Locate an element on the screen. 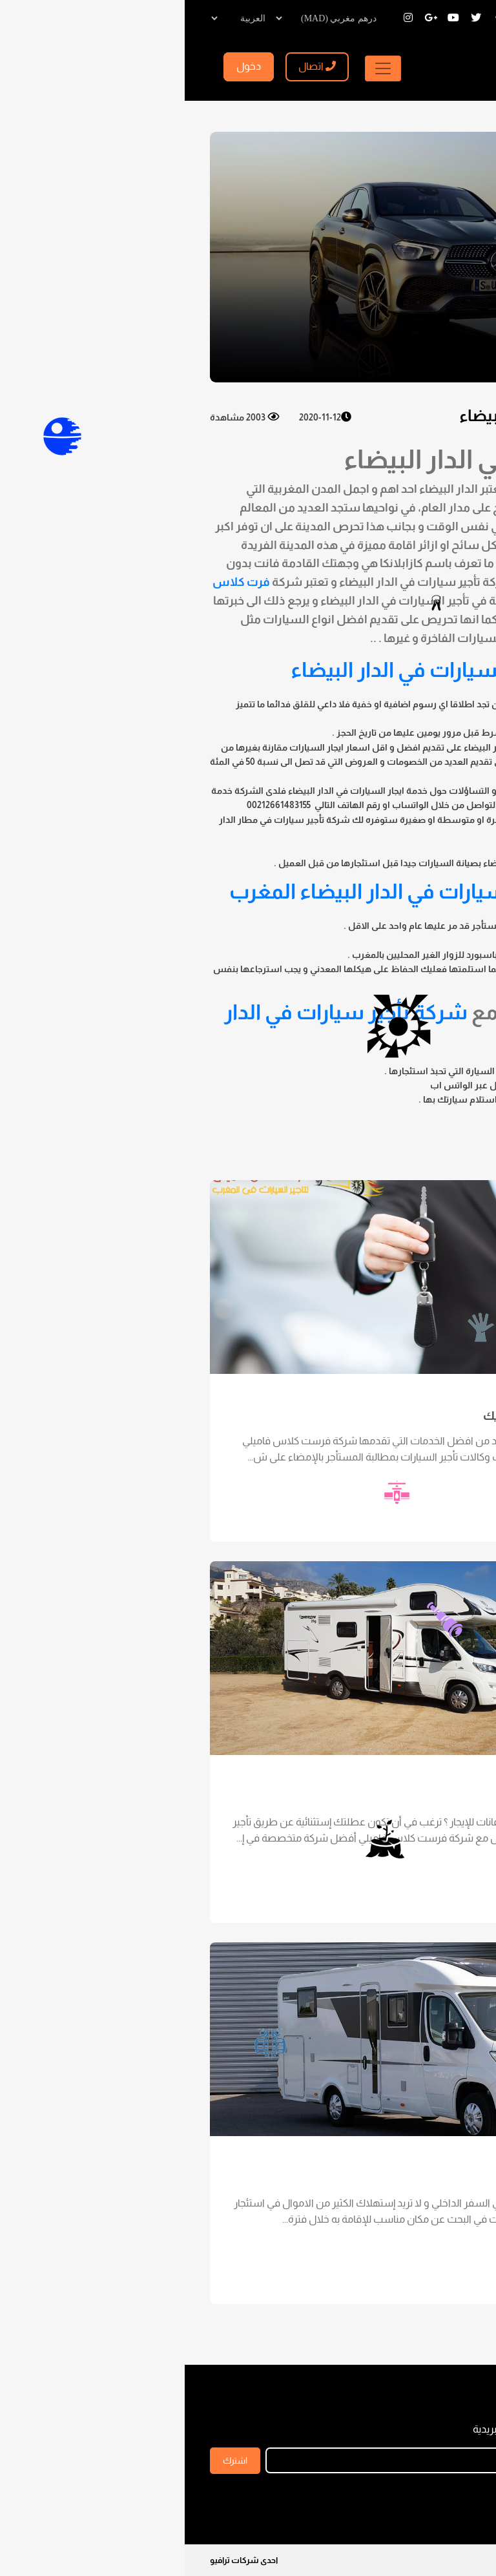 The height and width of the screenshot is (2576, 496). access property or home management settings is located at coordinates (436, 603).